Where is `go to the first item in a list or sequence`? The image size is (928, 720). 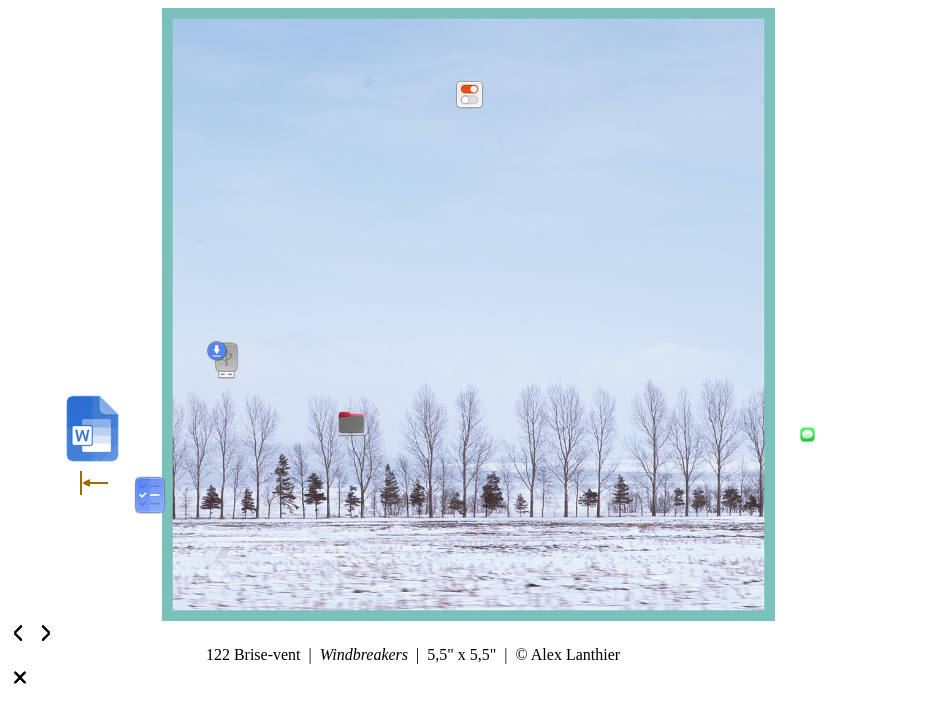 go to the first item in a list or sequence is located at coordinates (94, 483).